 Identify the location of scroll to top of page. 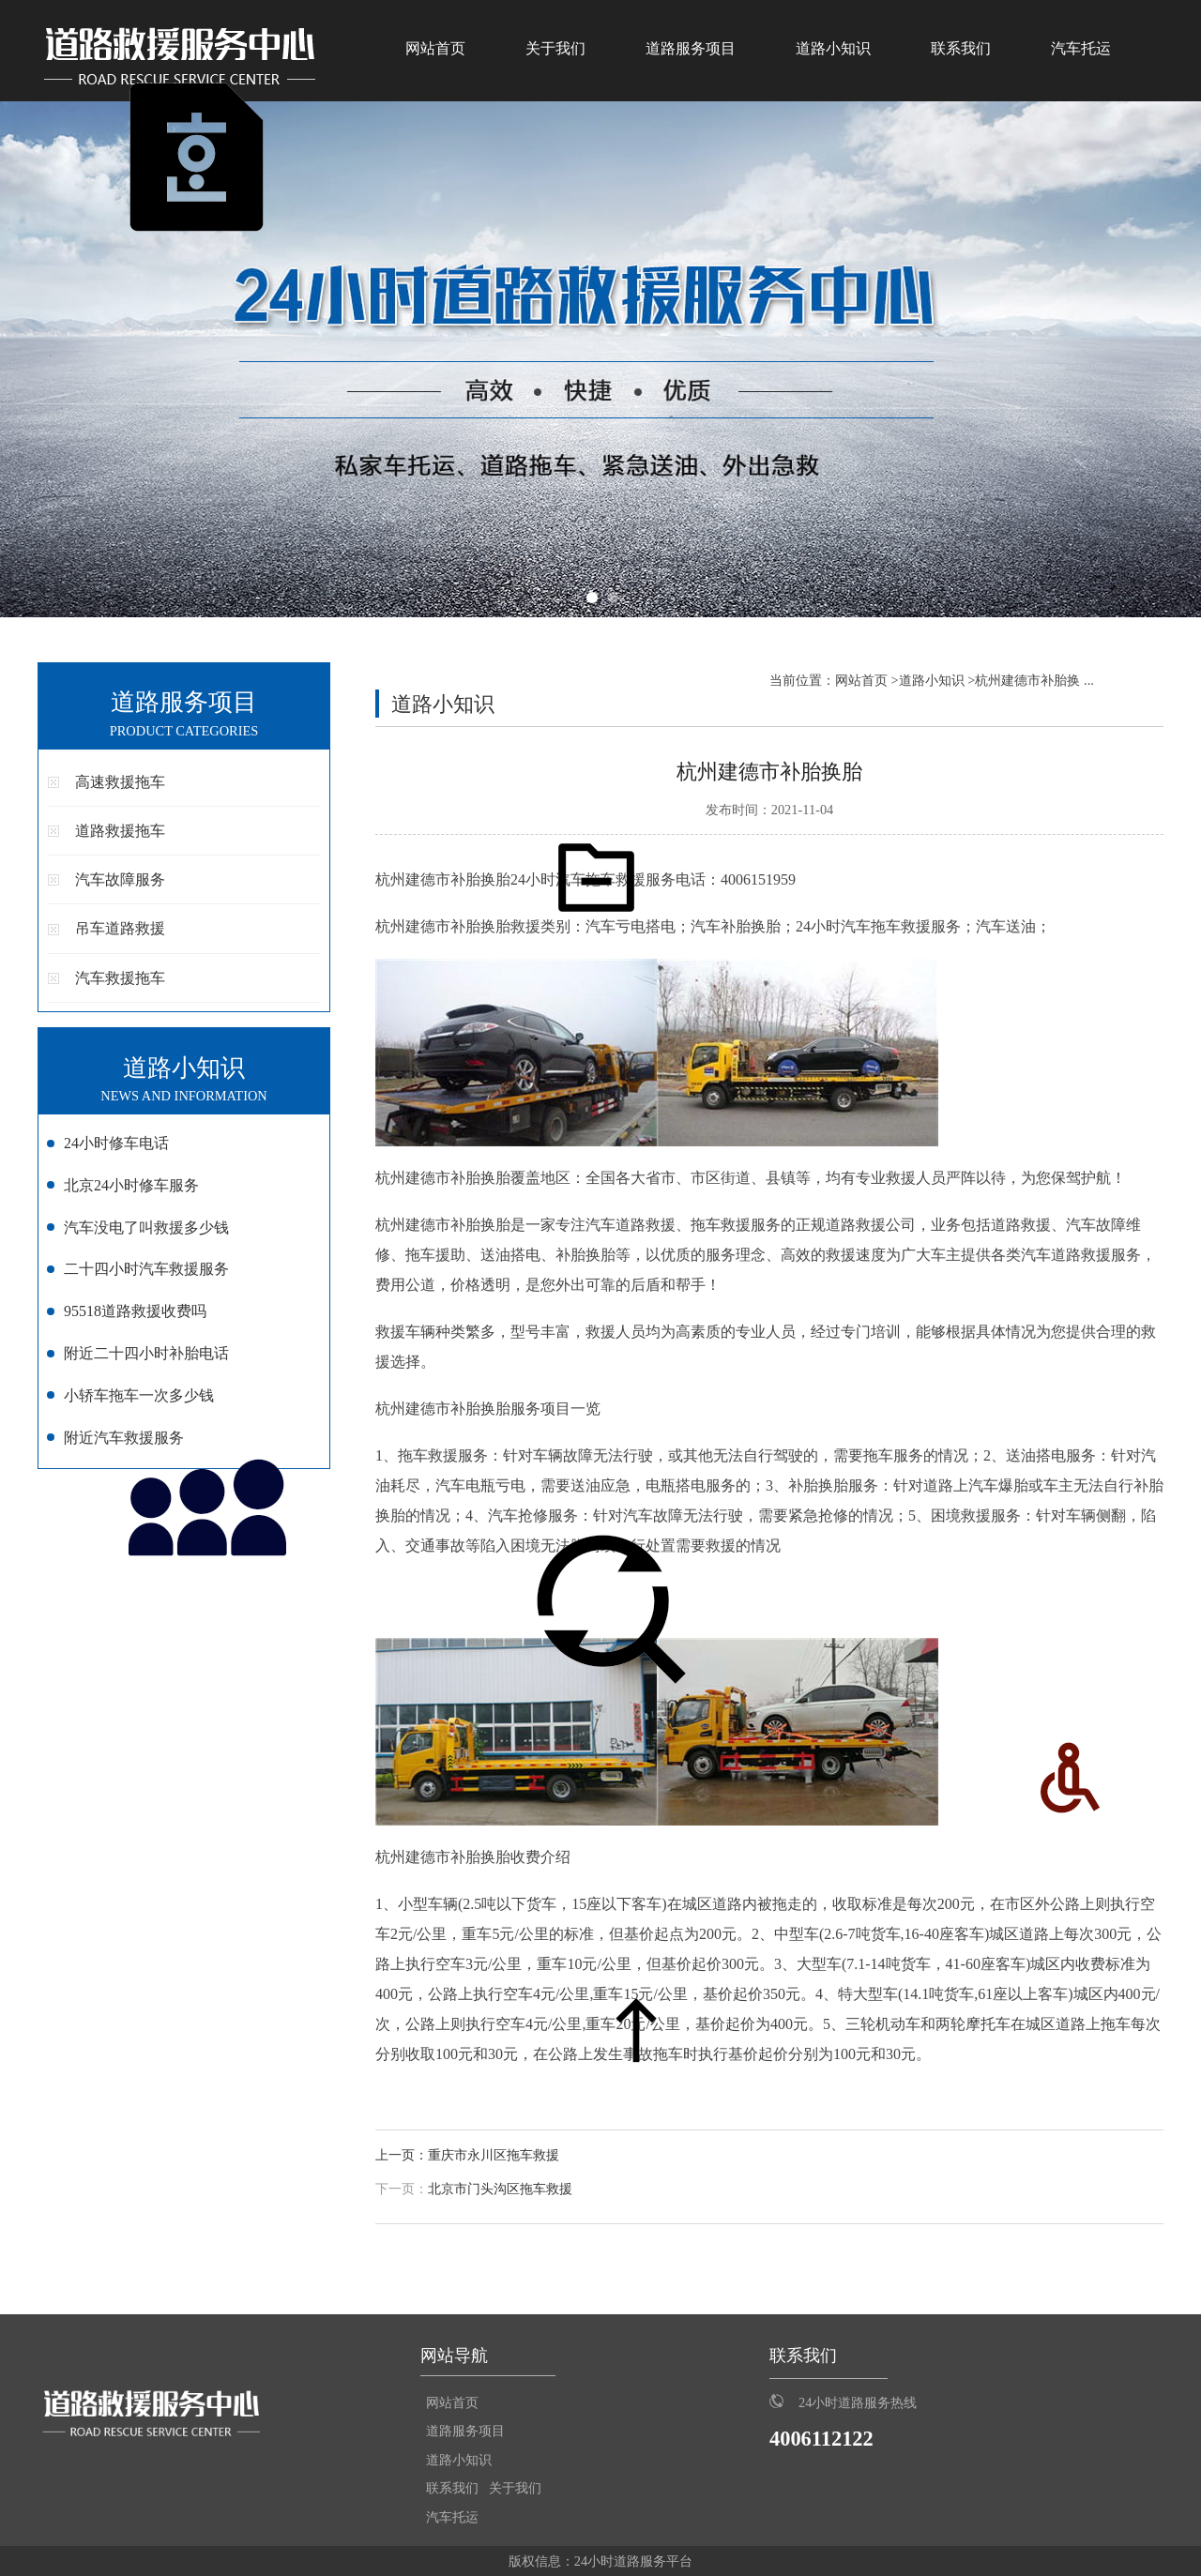
(636, 2030).